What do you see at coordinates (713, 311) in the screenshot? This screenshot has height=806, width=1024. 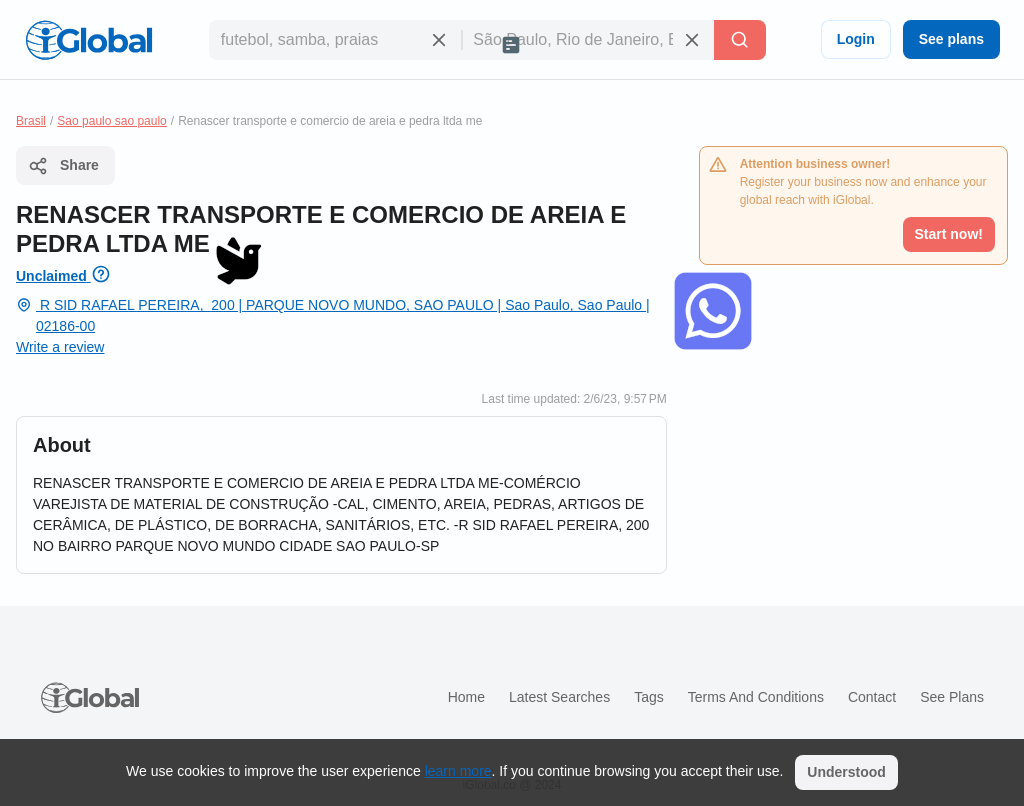 I see `open WhatsApp messaging app` at bounding box center [713, 311].